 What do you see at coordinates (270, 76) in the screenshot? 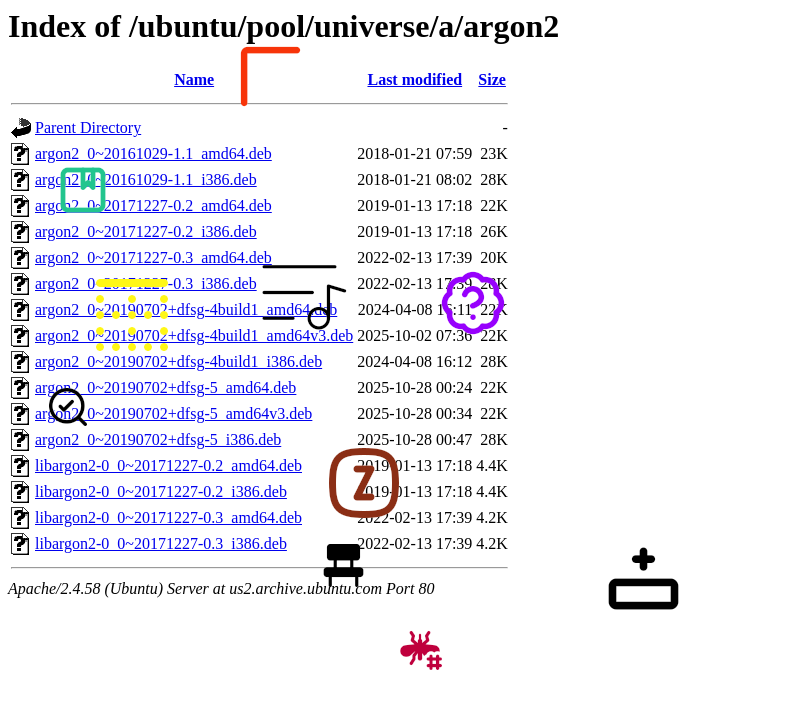
I see `adjust corner radius of a shape` at bounding box center [270, 76].